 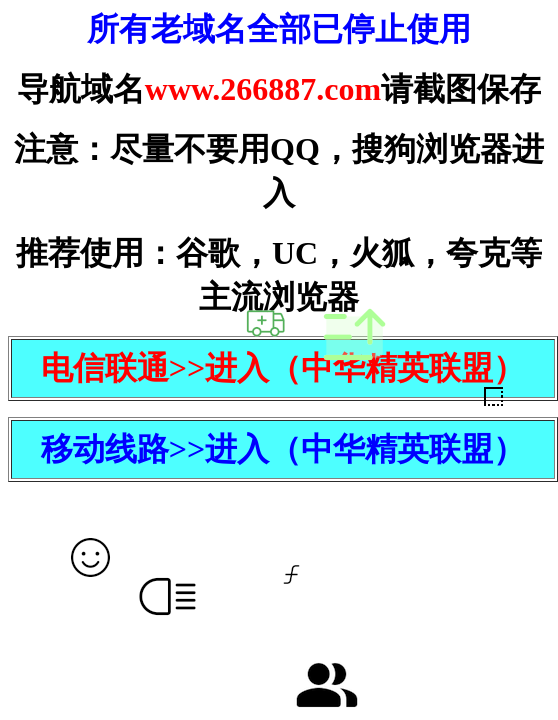 I want to click on access emergency medical services, so click(x=264, y=321).